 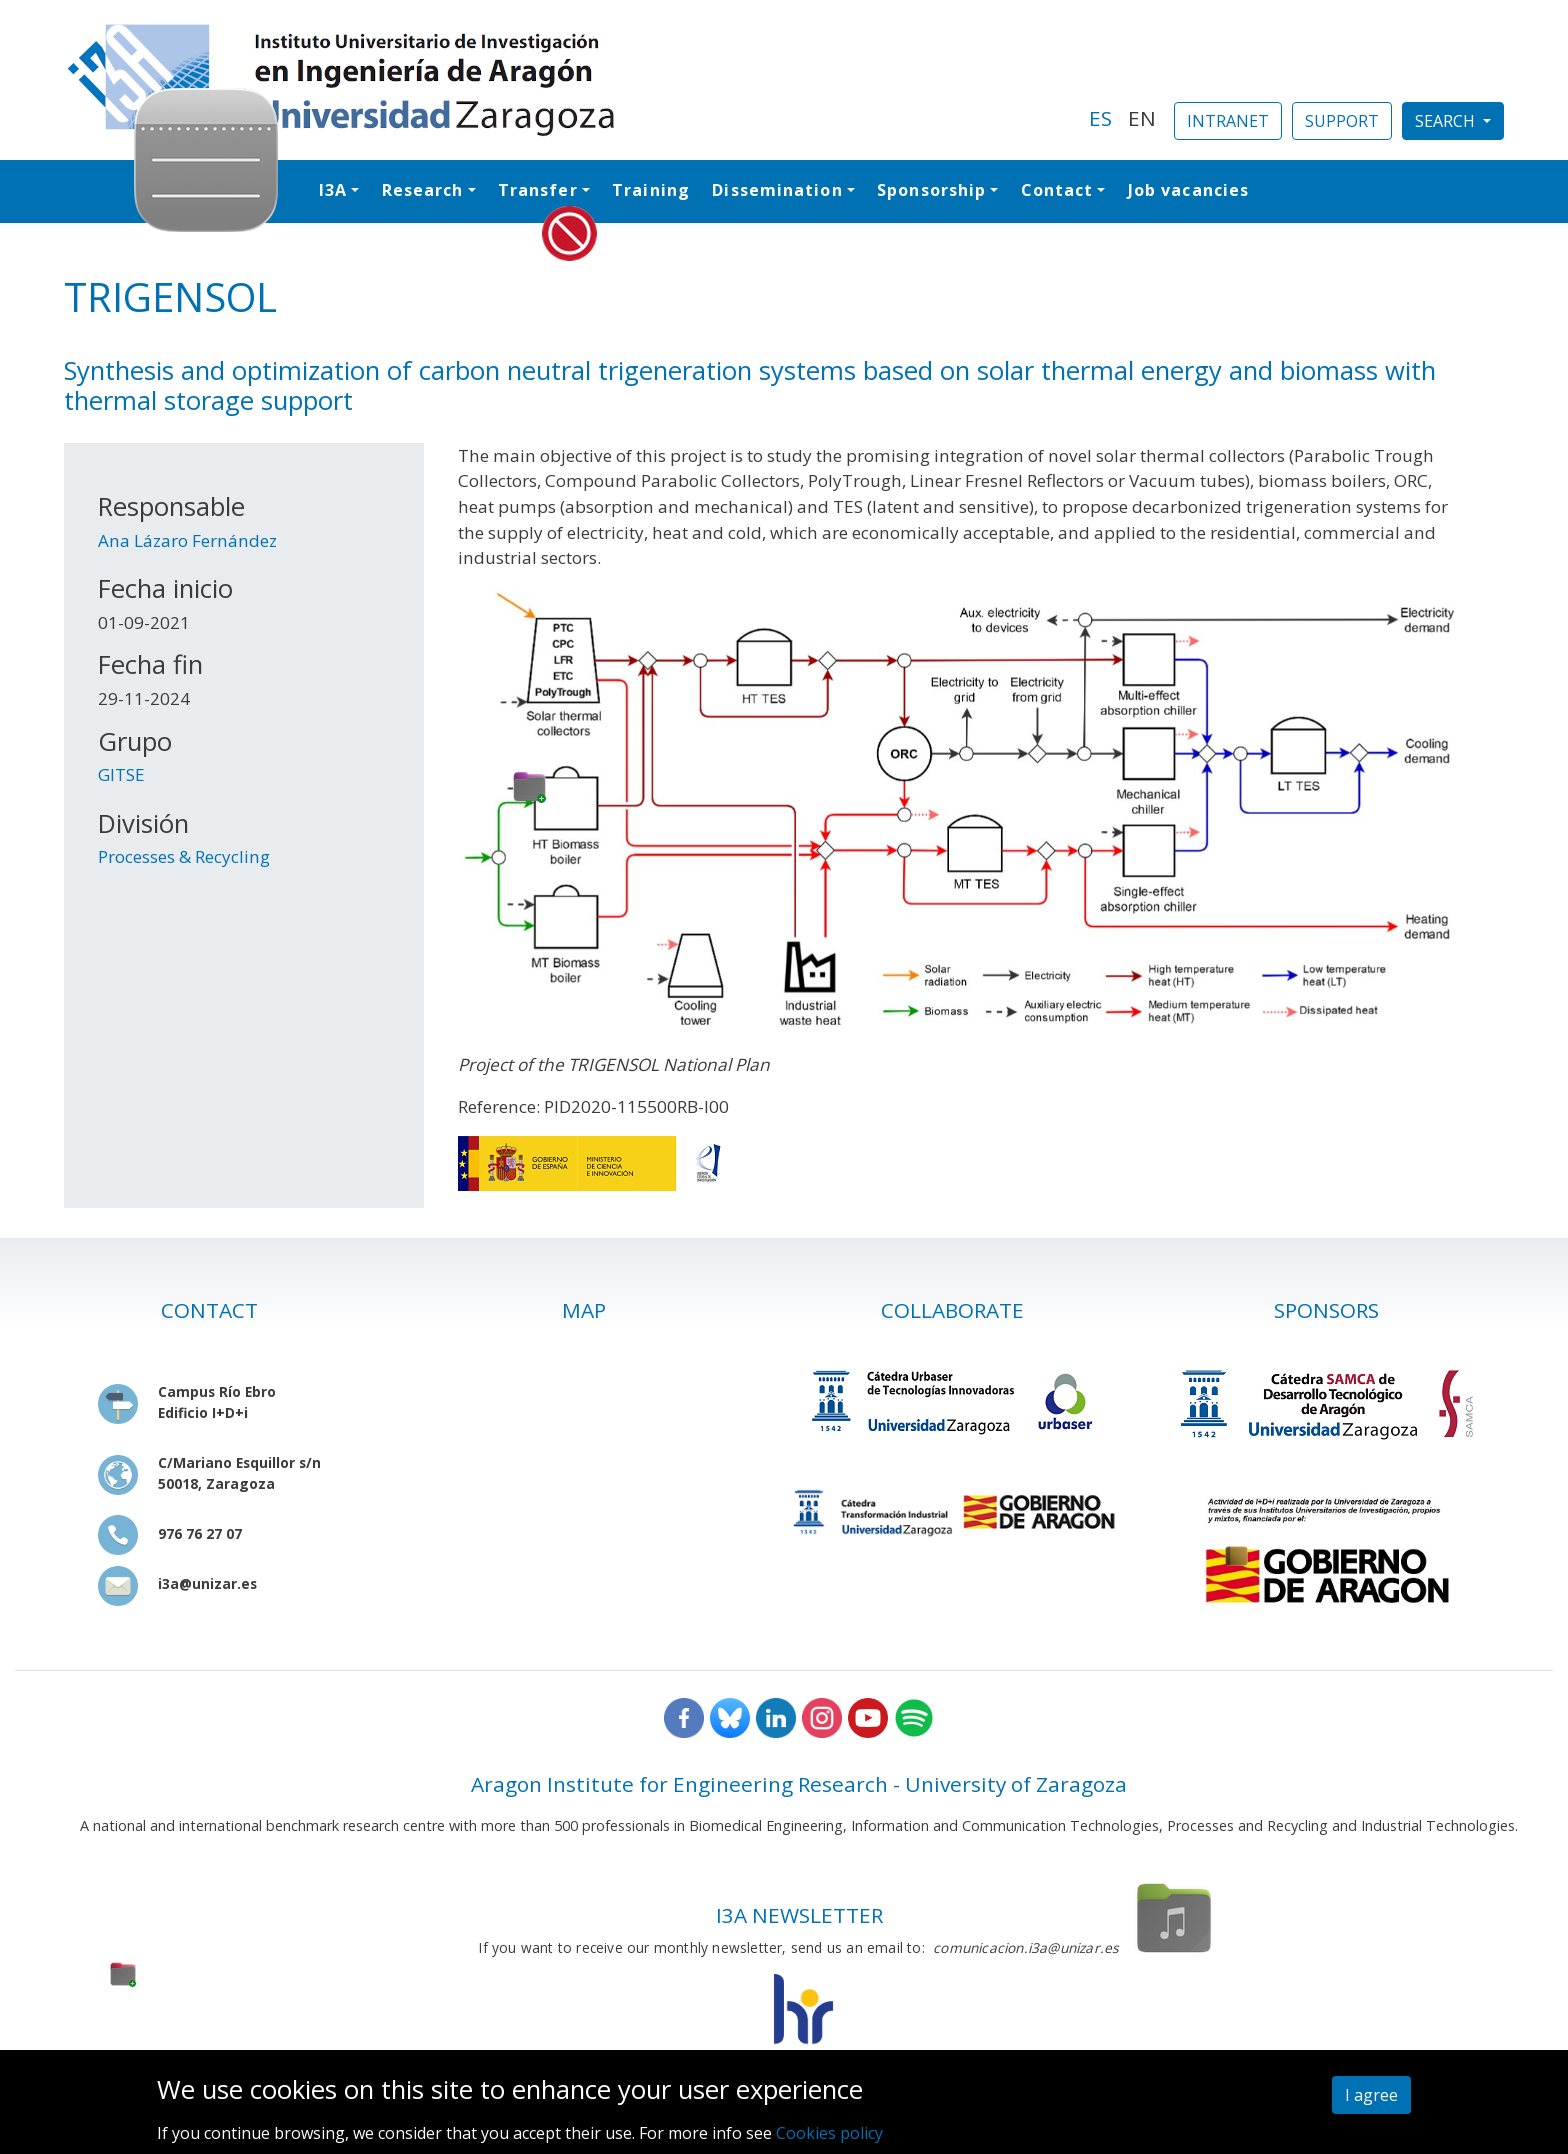 What do you see at coordinates (1174, 1918) in the screenshot?
I see `open your music folder` at bounding box center [1174, 1918].